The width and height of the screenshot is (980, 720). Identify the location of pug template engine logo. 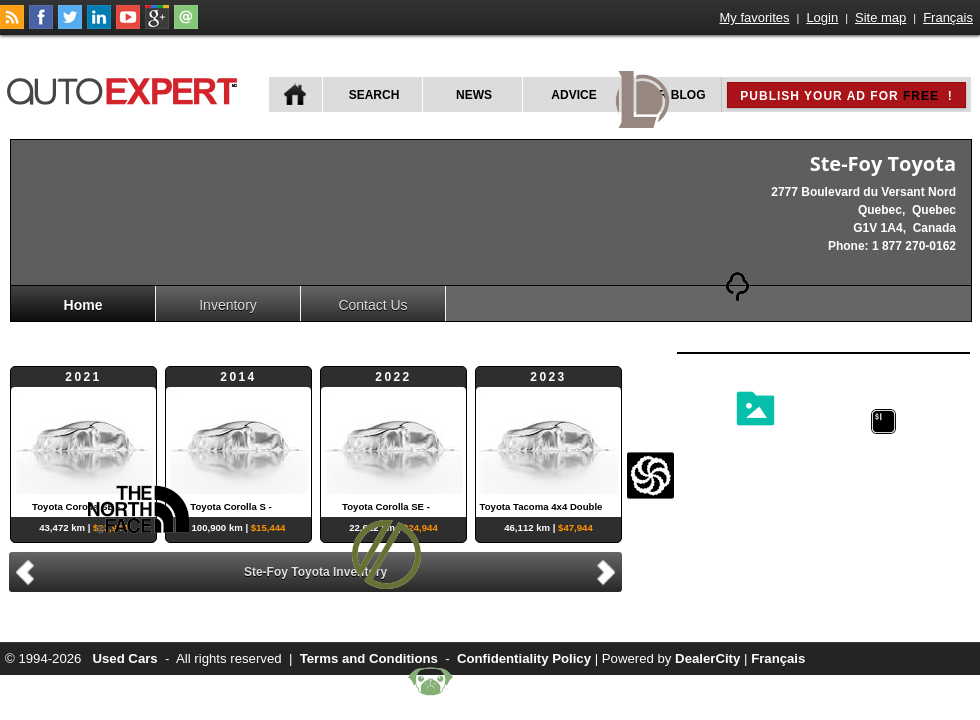
(430, 681).